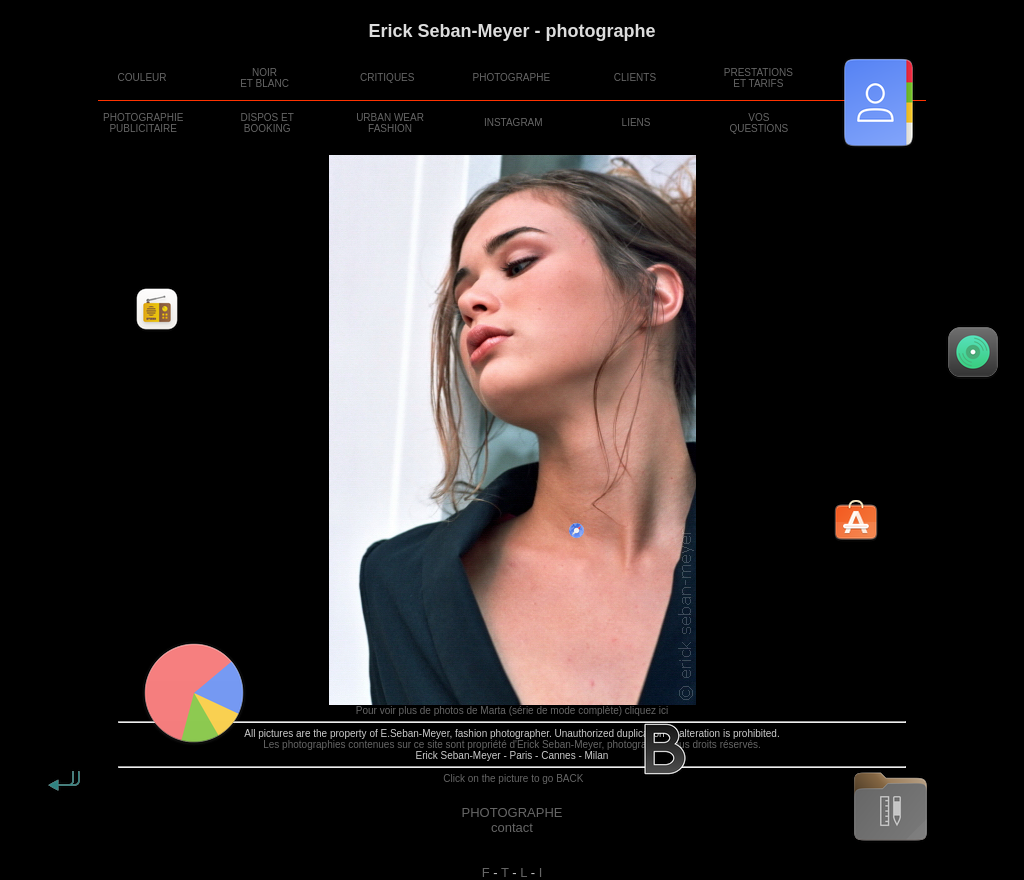 Image resolution: width=1024 pixels, height=880 pixels. I want to click on open disk usage analyzer app, so click(194, 693).